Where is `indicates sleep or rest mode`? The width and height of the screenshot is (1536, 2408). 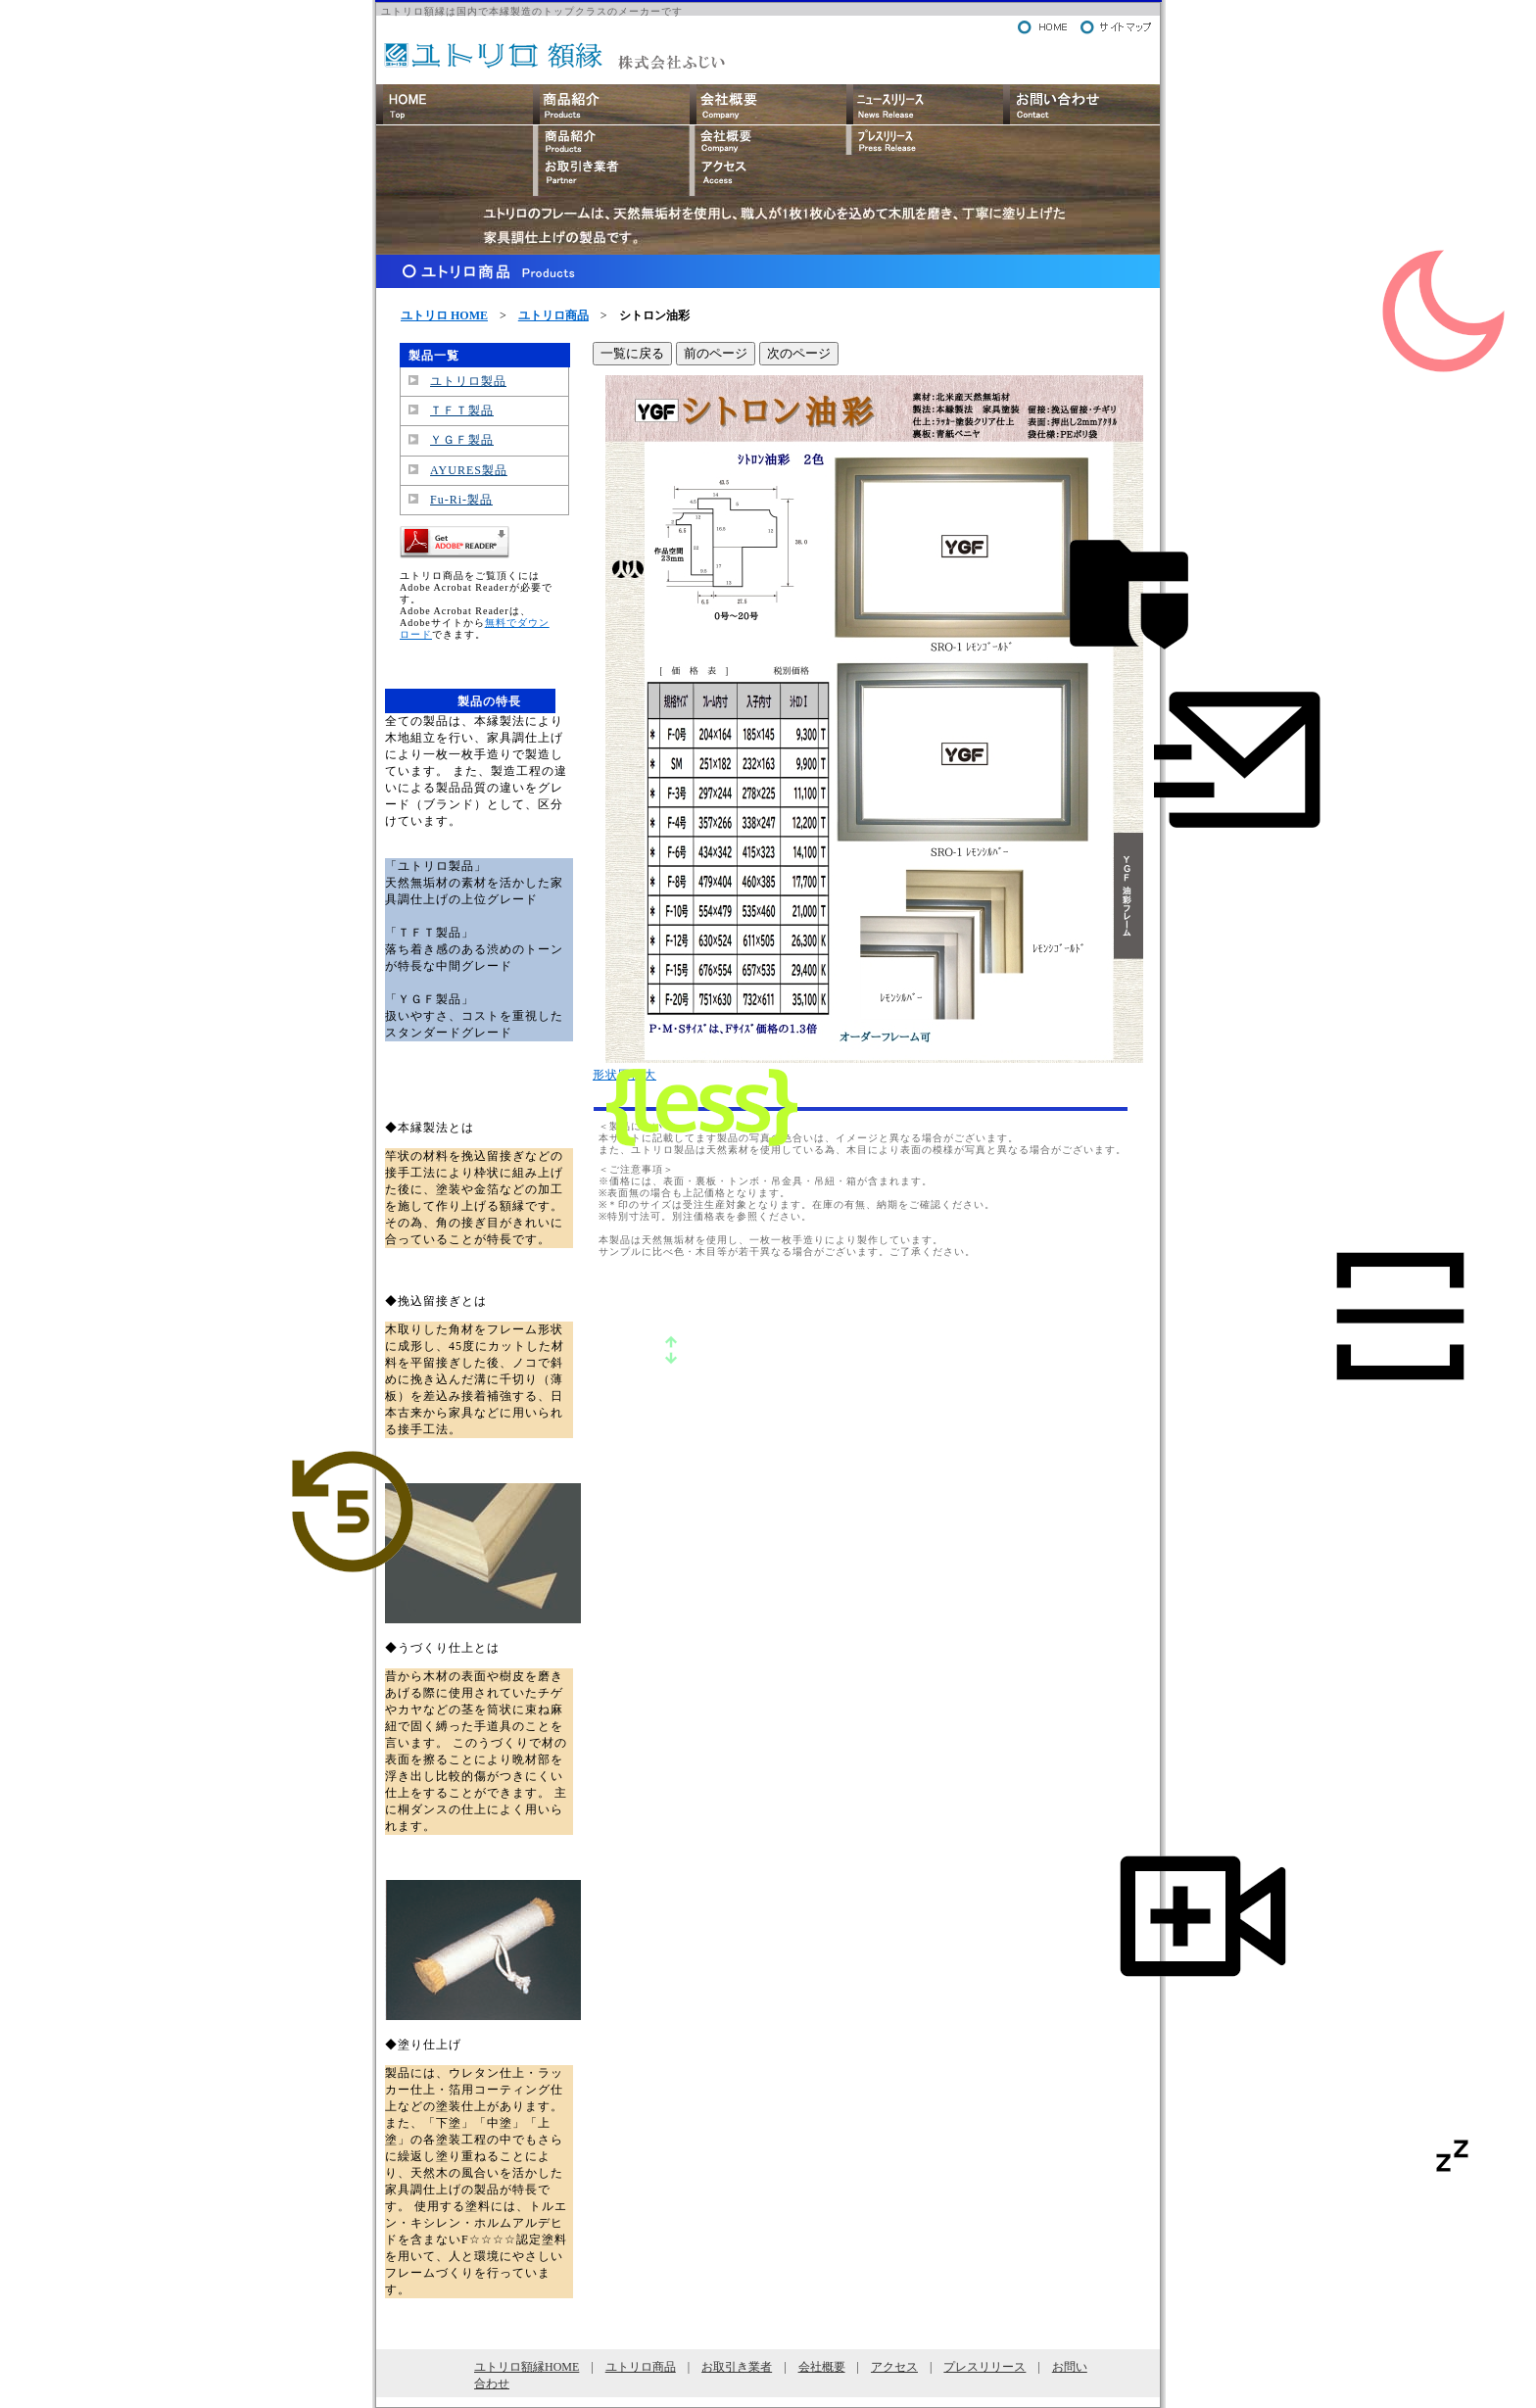
indicates sleep or rest mode is located at coordinates (1452, 2155).